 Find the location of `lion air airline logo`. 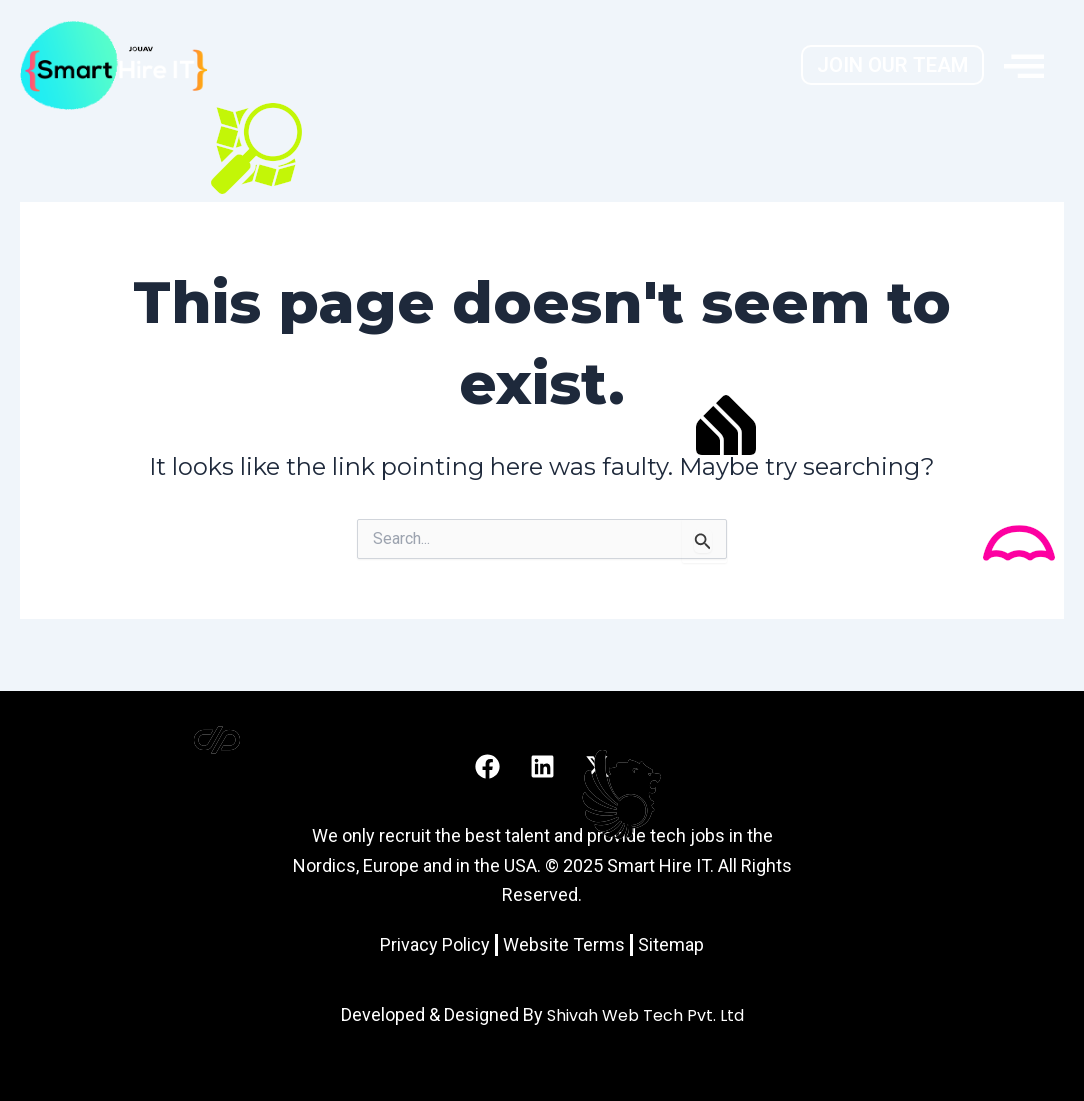

lion air airline logo is located at coordinates (621, 794).